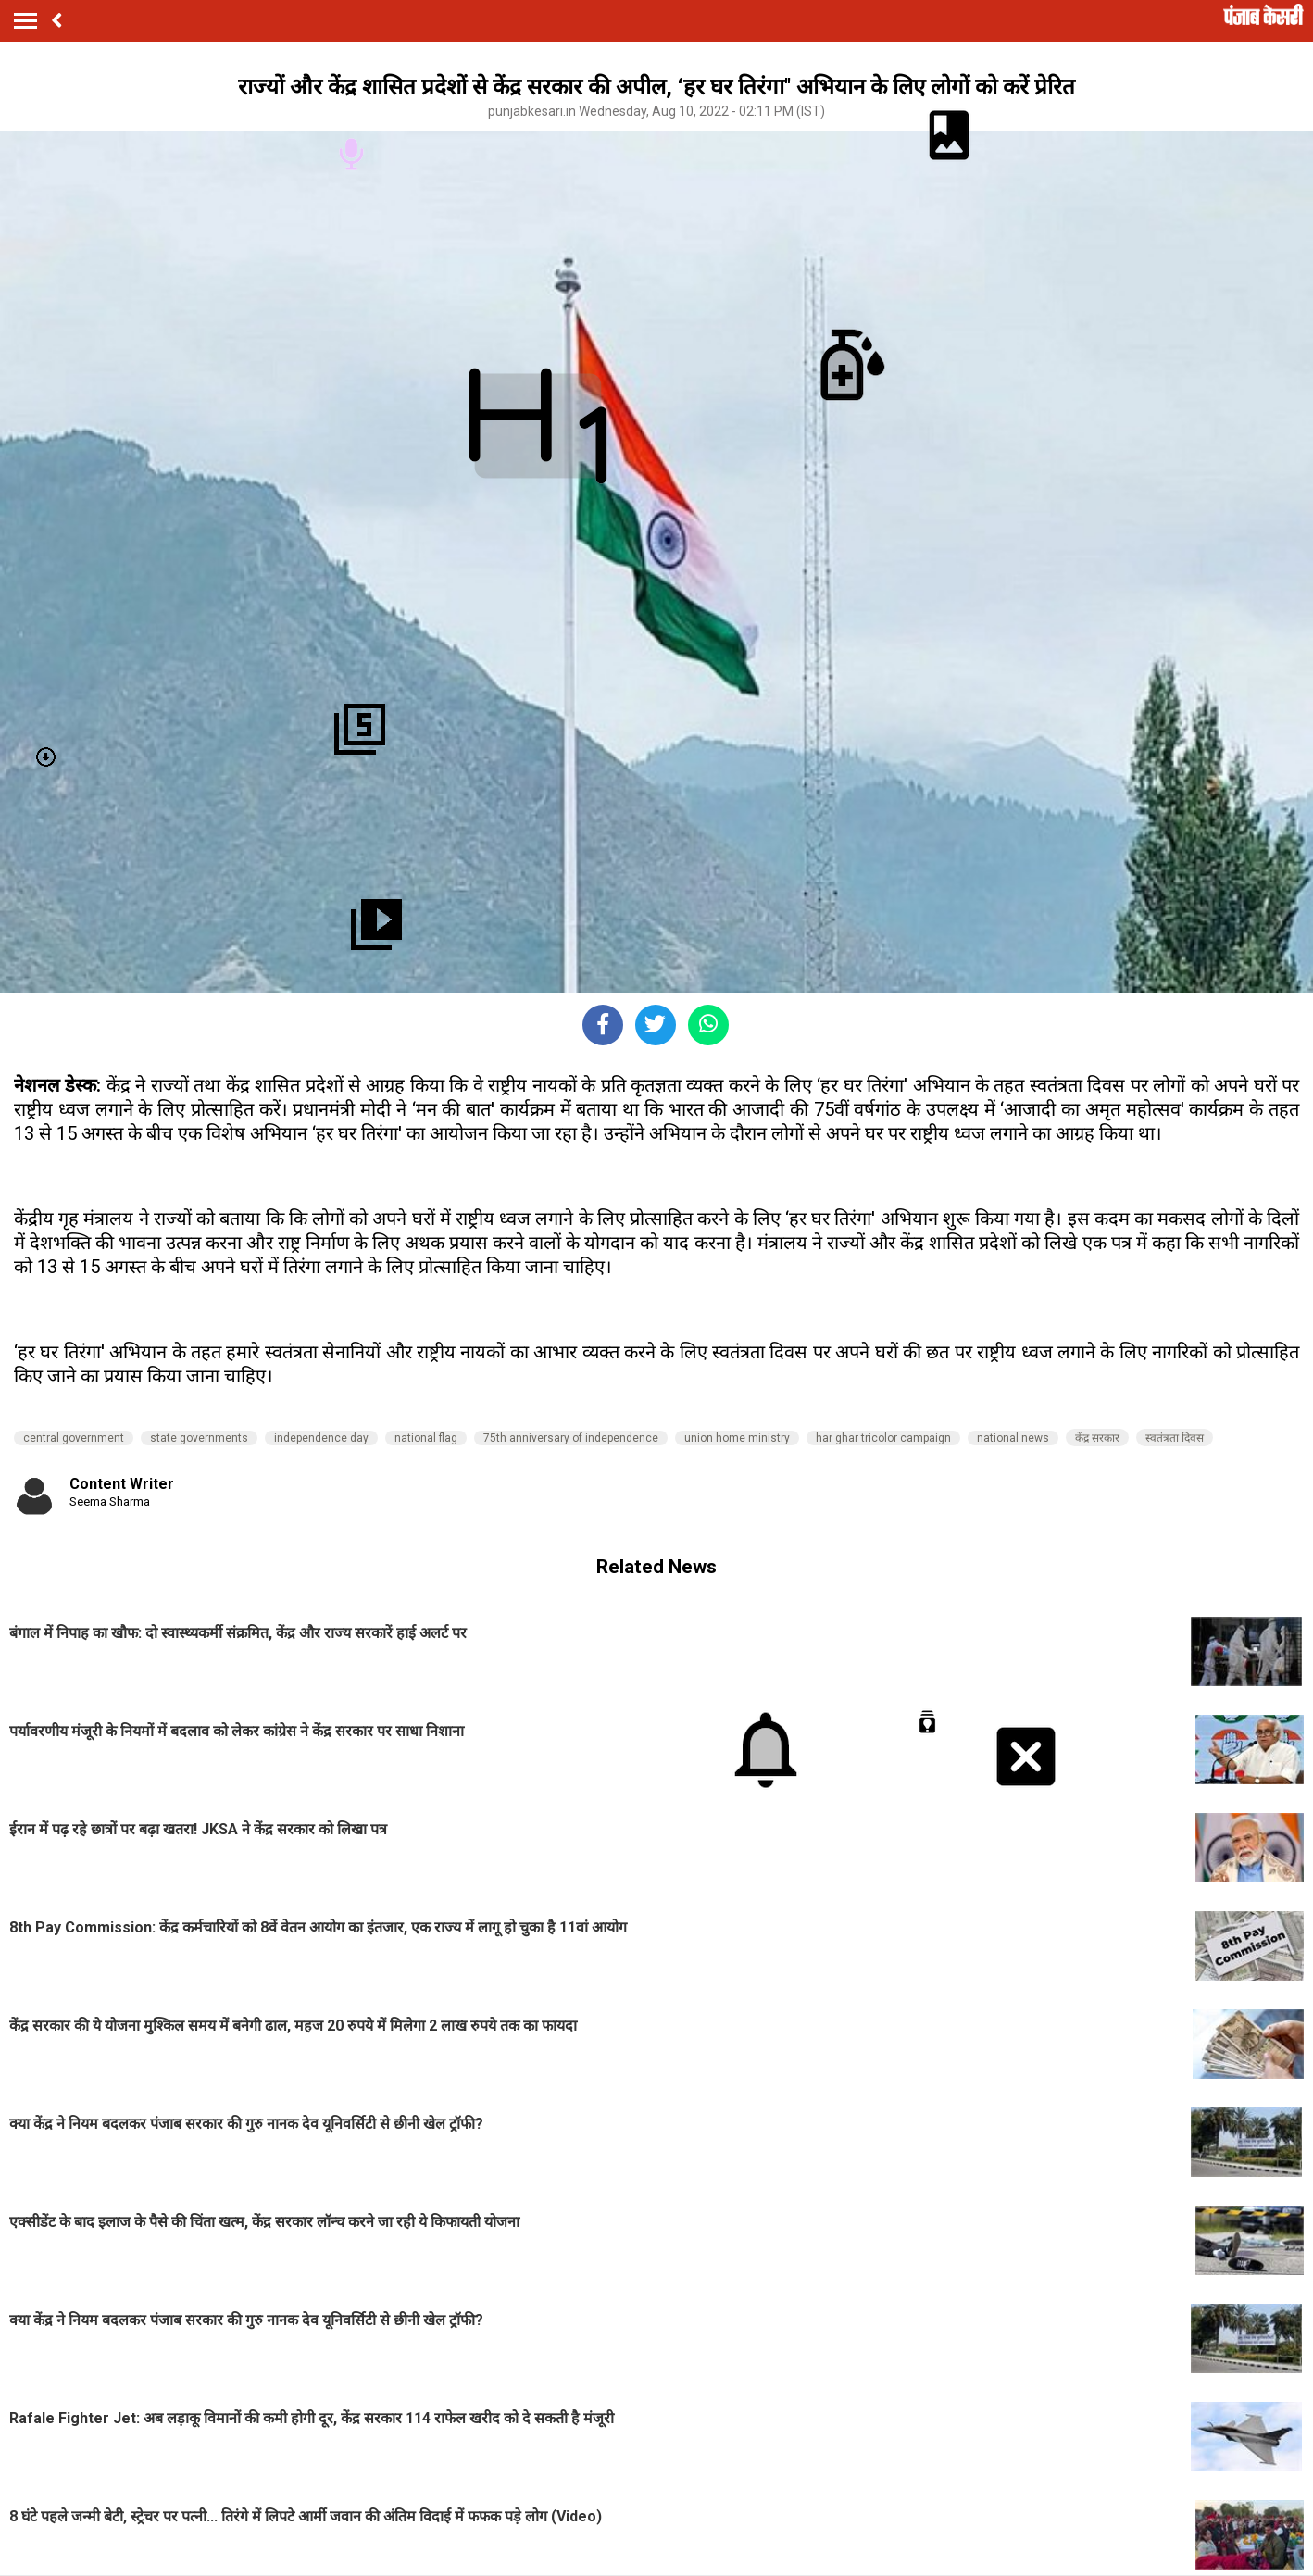  Describe the element at coordinates (1026, 1757) in the screenshot. I see `indicates a disabled or unavailable feature` at that location.